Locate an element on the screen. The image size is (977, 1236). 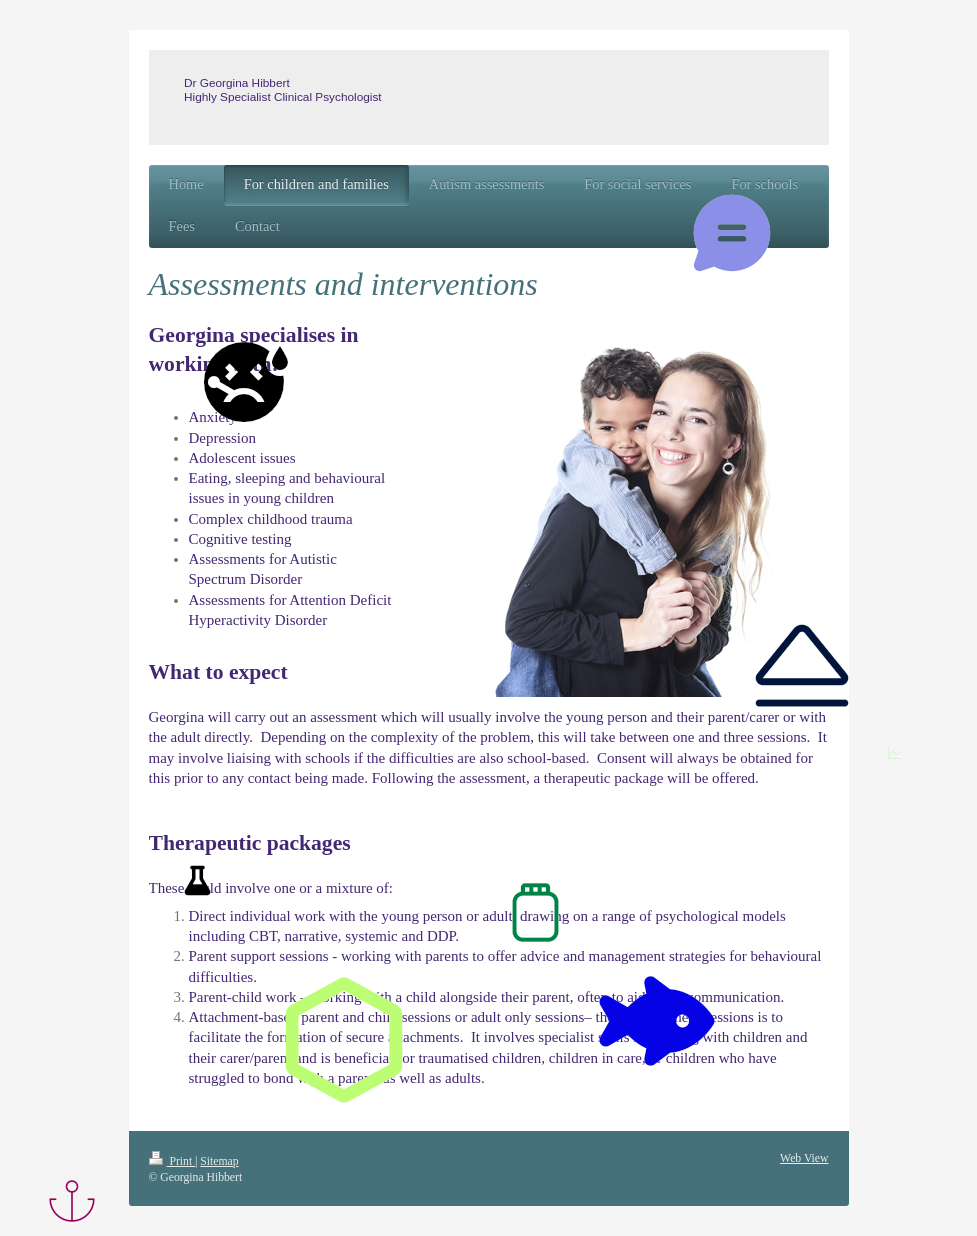
anchor point or fixed position marker is located at coordinates (72, 1201).